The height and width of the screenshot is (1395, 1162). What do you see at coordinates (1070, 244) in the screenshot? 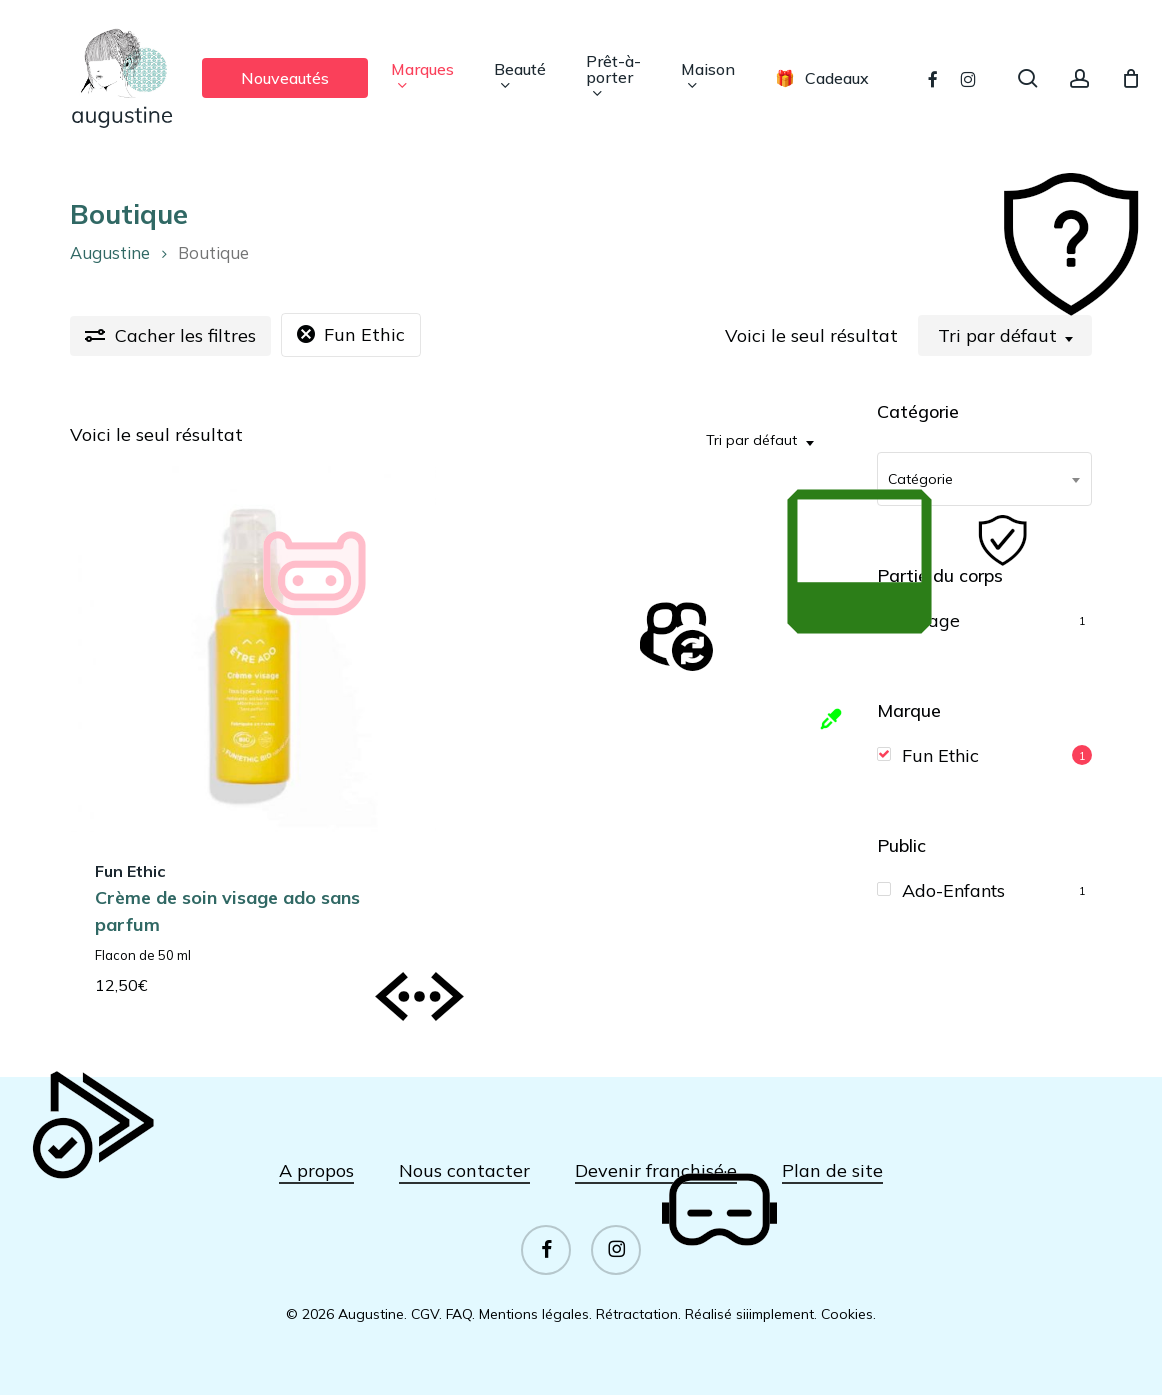
I see `unknown or unverified workspace security status` at bounding box center [1070, 244].